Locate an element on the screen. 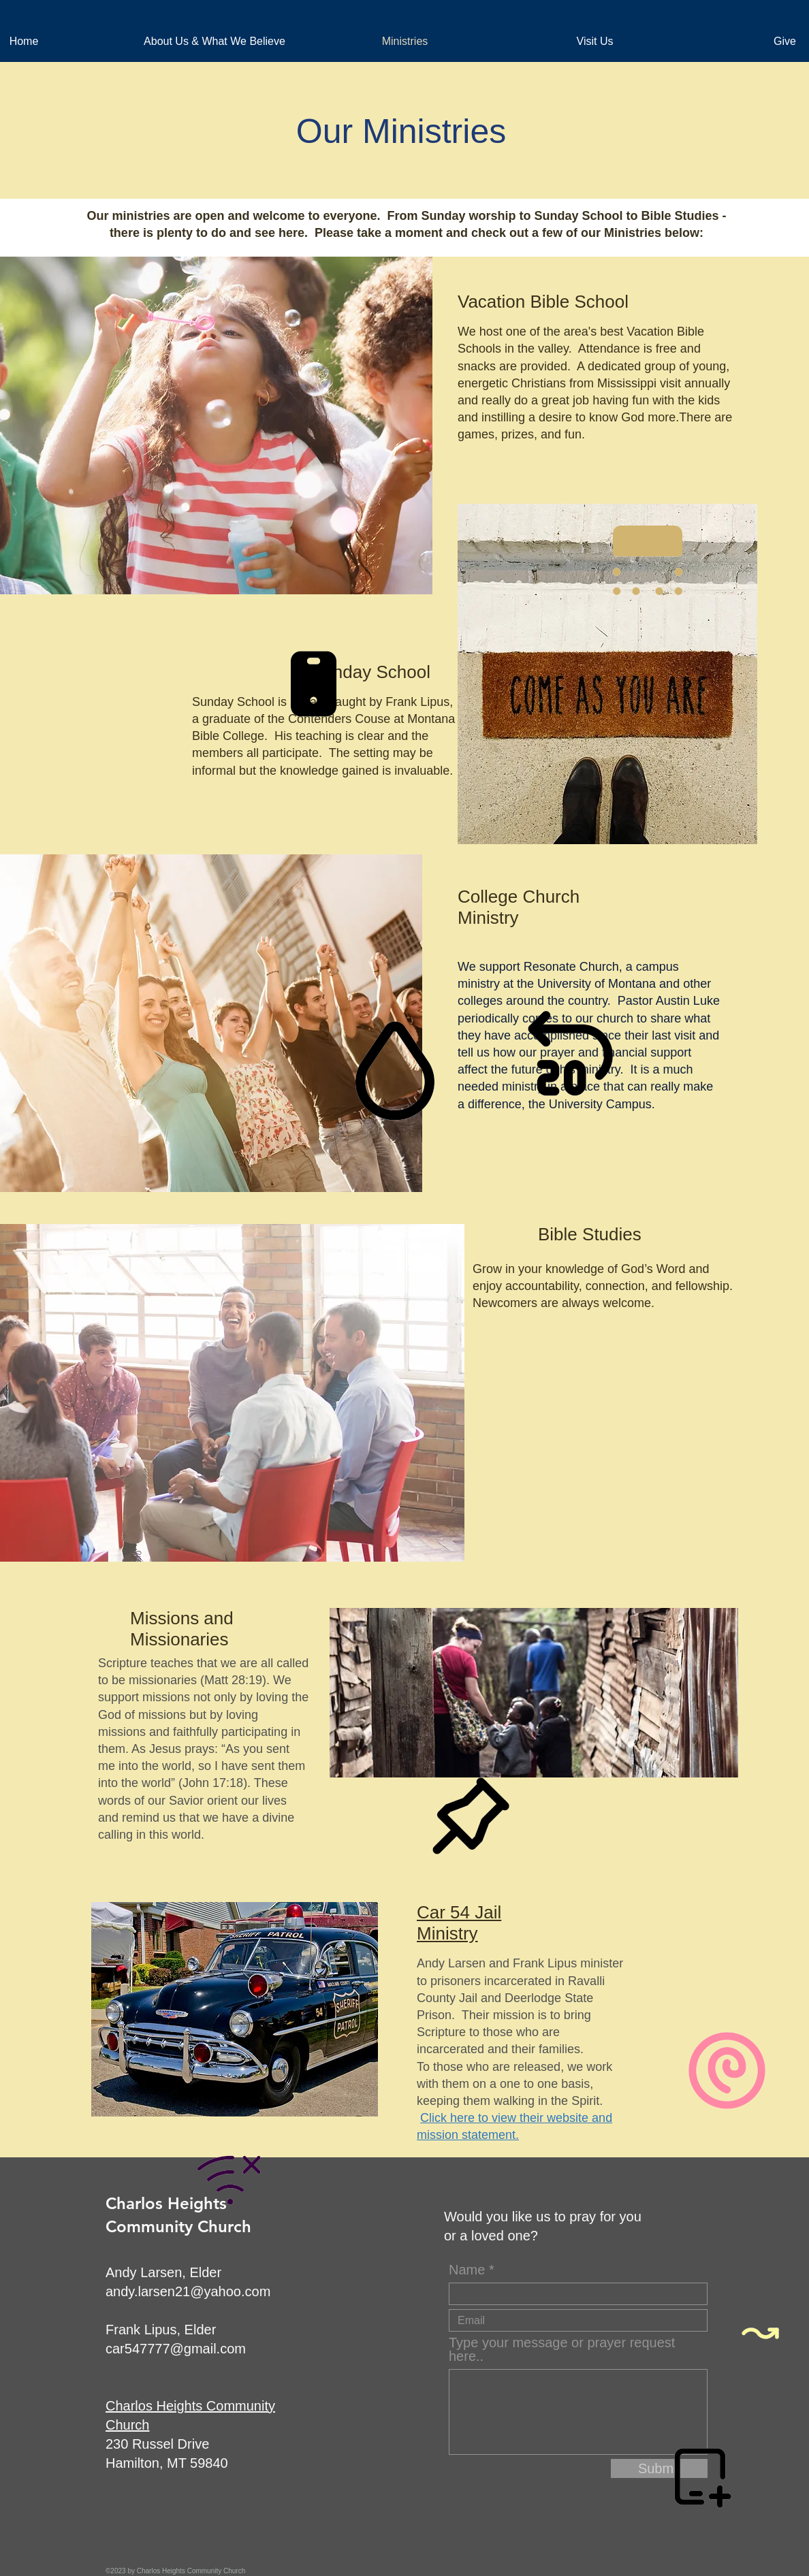 The width and height of the screenshot is (809, 2576). skip backward 20 seconds is located at coordinates (568, 1055).